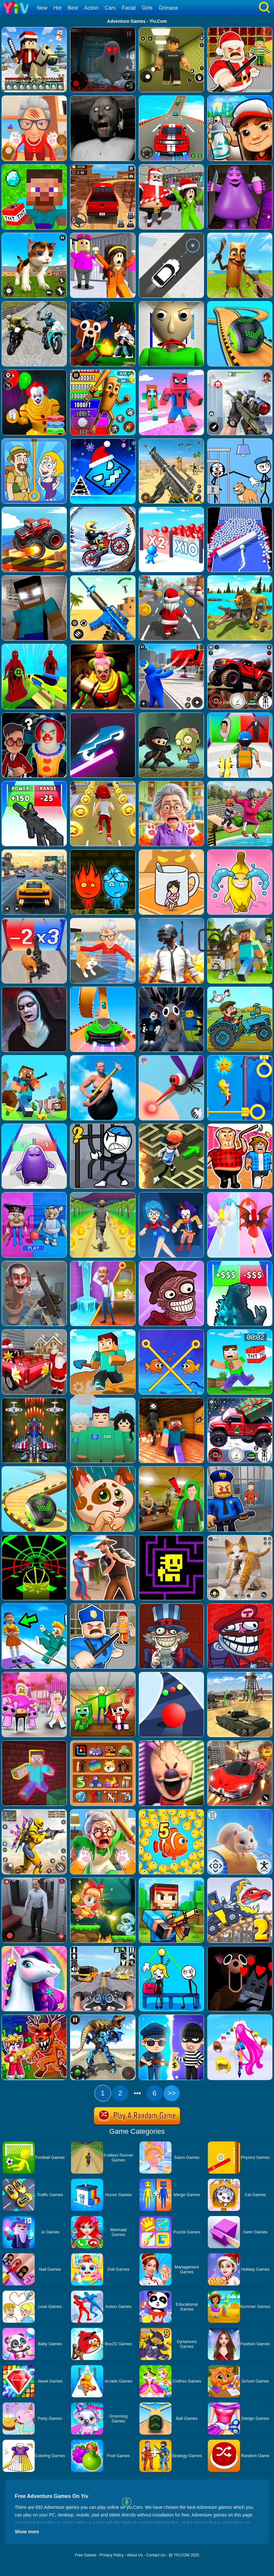  I want to click on access display appearance settings, so click(215, 941).